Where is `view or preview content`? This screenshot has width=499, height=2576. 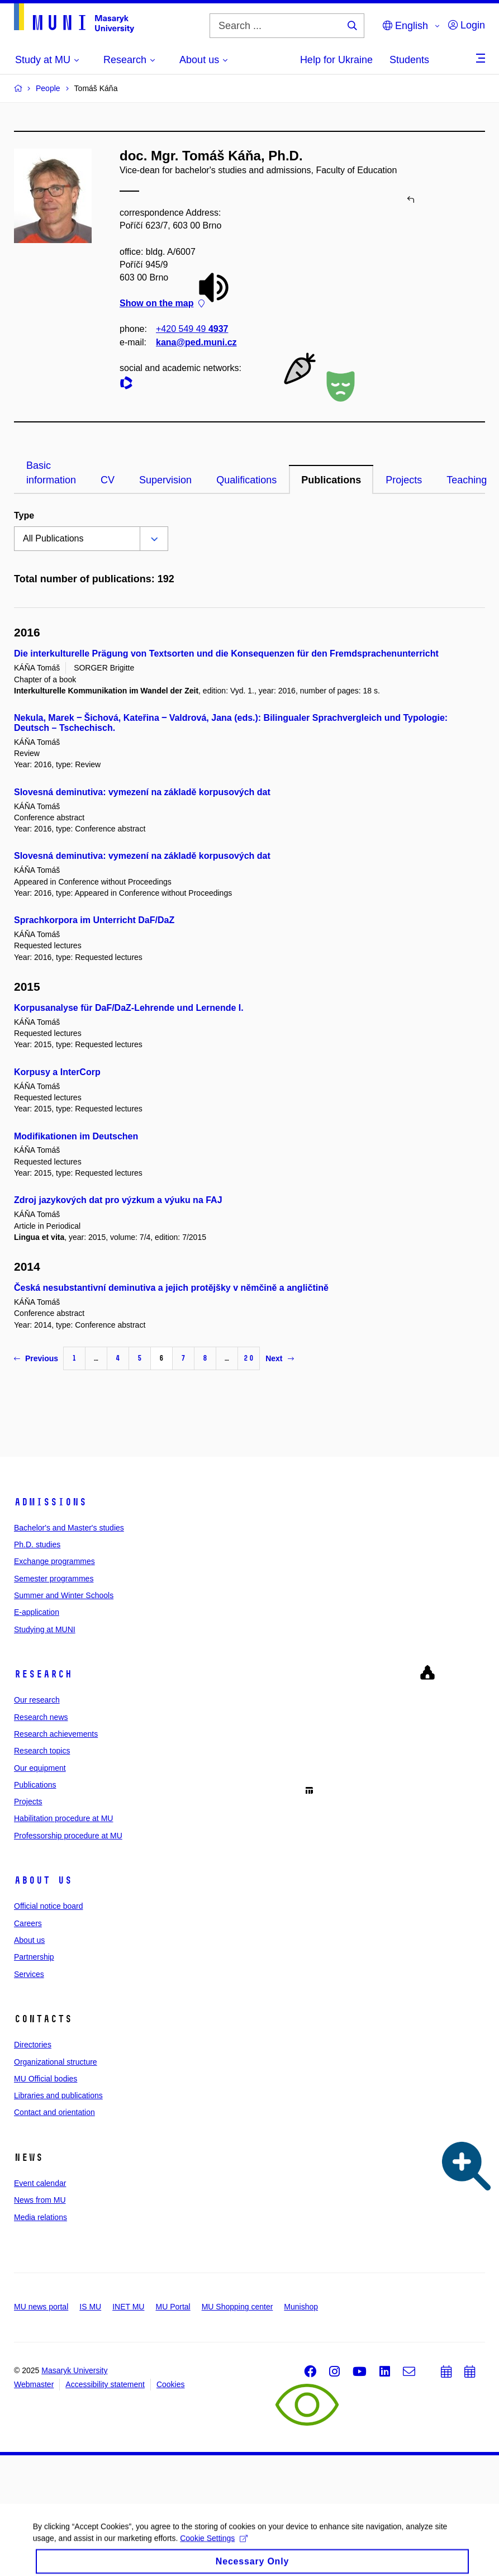
view or preview content is located at coordinates (307, 2404).